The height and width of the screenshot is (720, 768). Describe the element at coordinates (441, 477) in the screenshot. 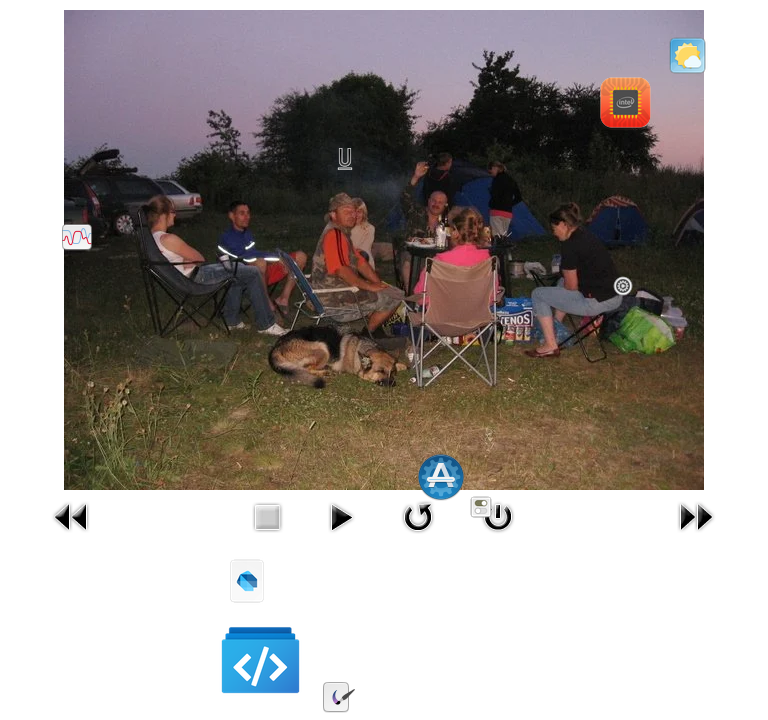

I see `open software properties or driver settings` at that location.